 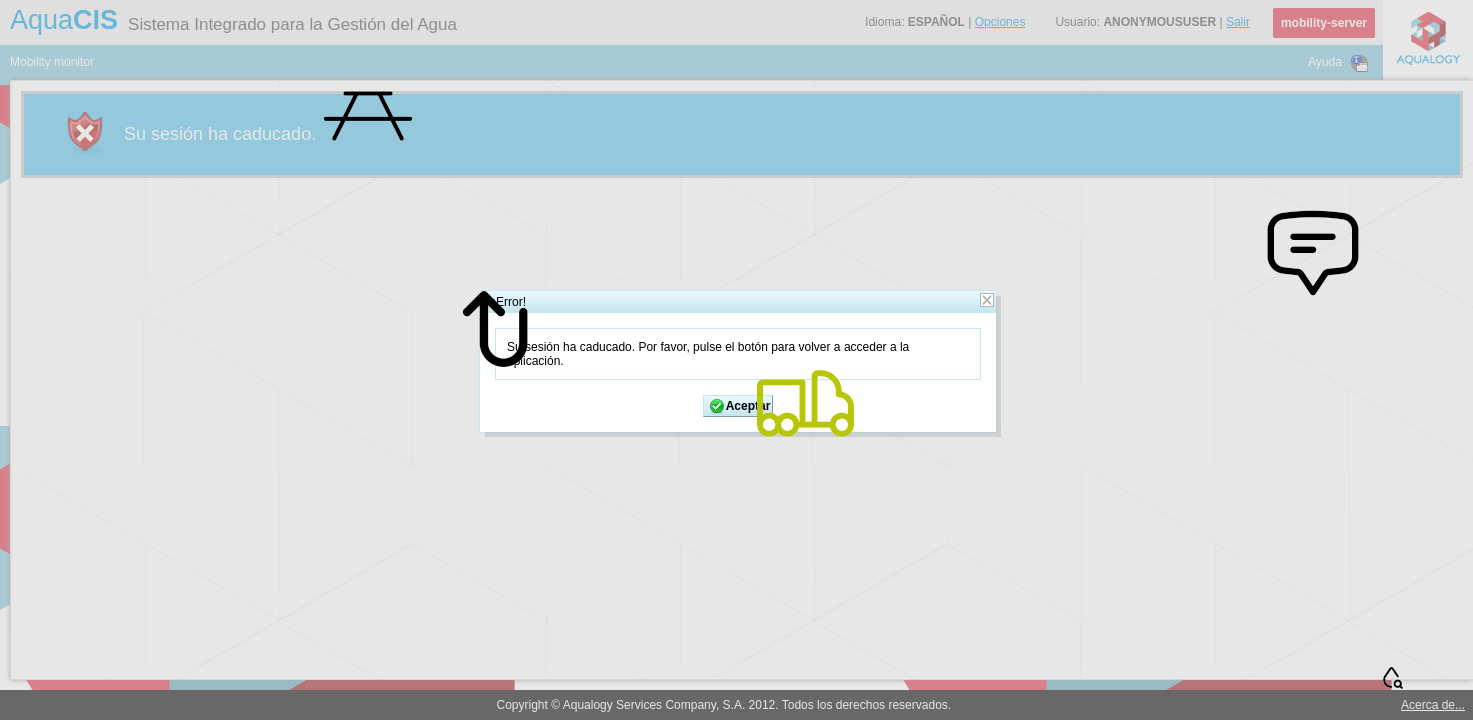 What do you see at coordinates (1313, 253) in the screenshot?
I see `open chat or messaging` at bounding box center [1313, 253].